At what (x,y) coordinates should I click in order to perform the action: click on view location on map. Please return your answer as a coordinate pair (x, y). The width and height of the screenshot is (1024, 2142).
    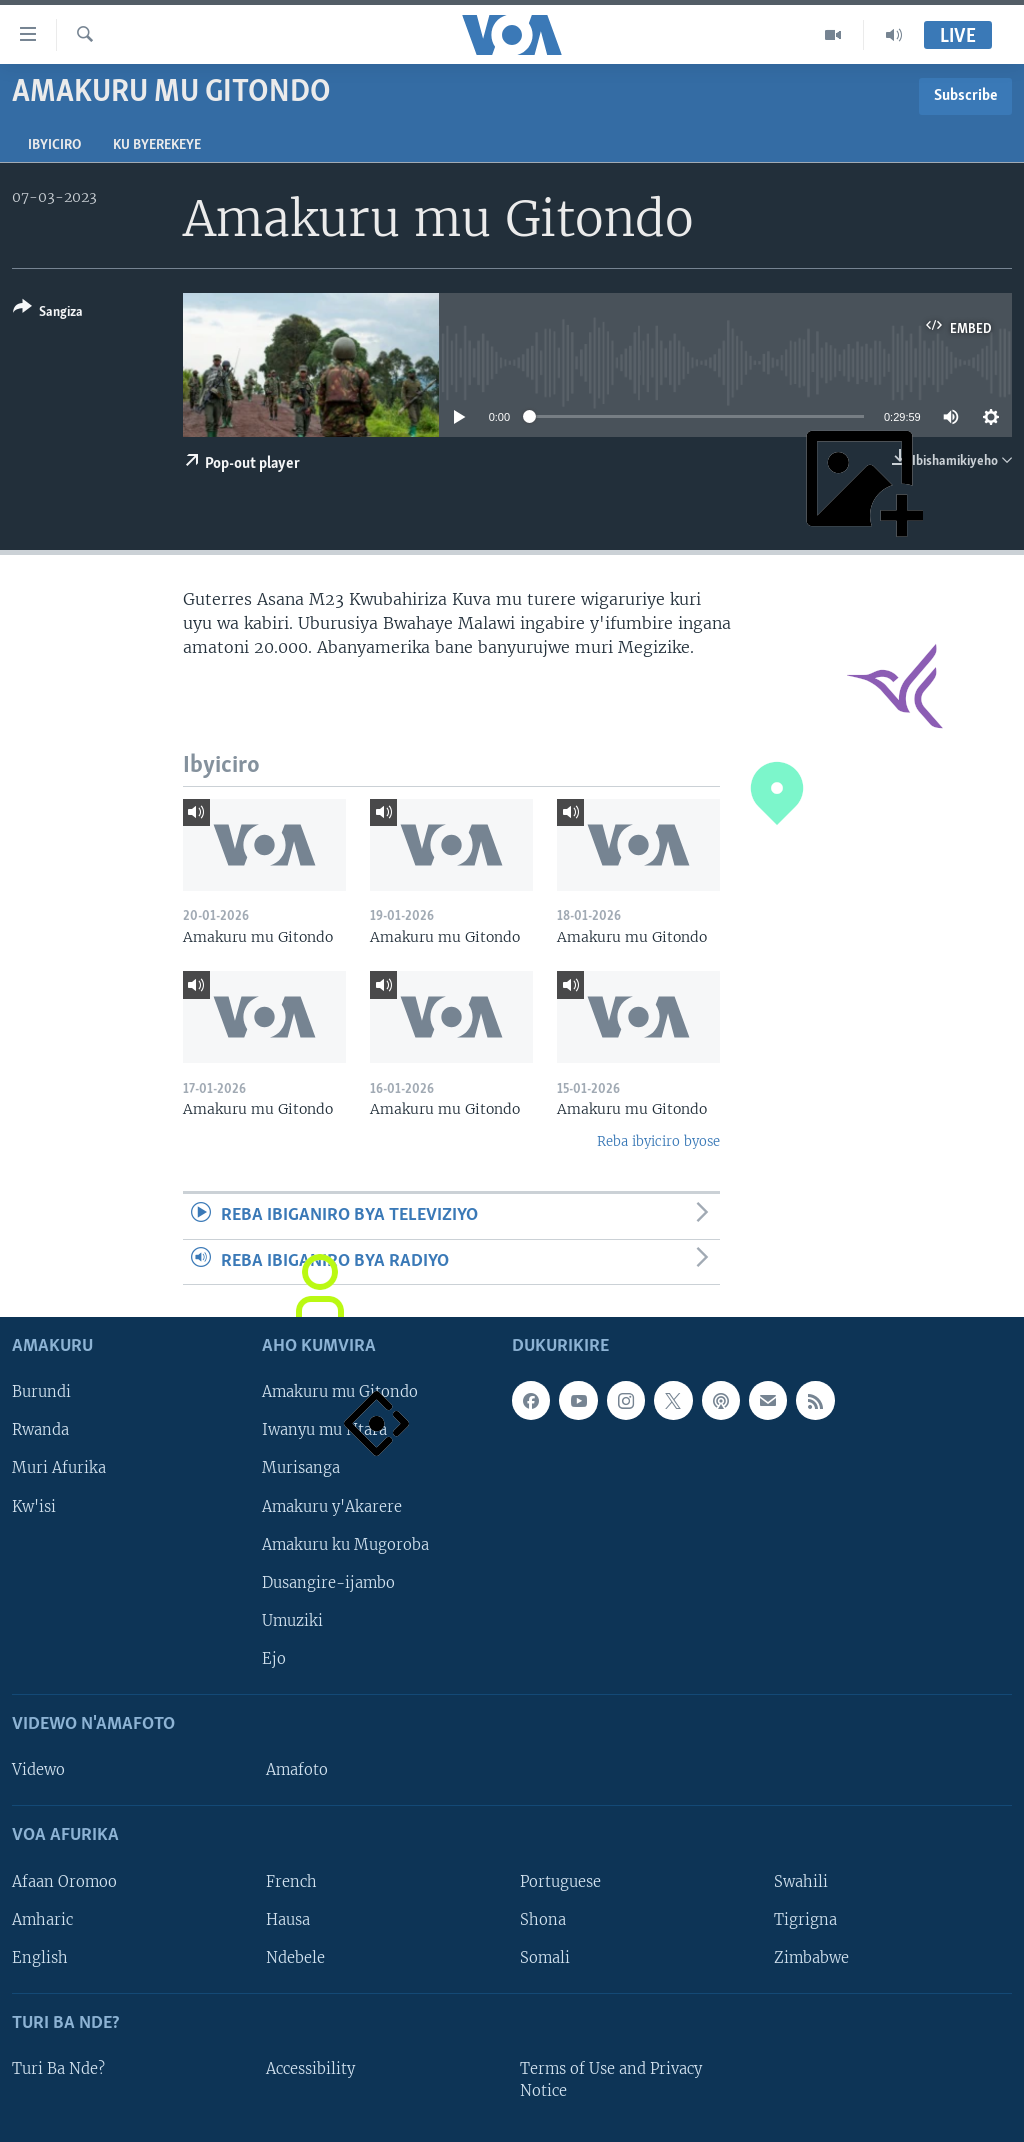
    Looking at the image, I should click on (777, 791).